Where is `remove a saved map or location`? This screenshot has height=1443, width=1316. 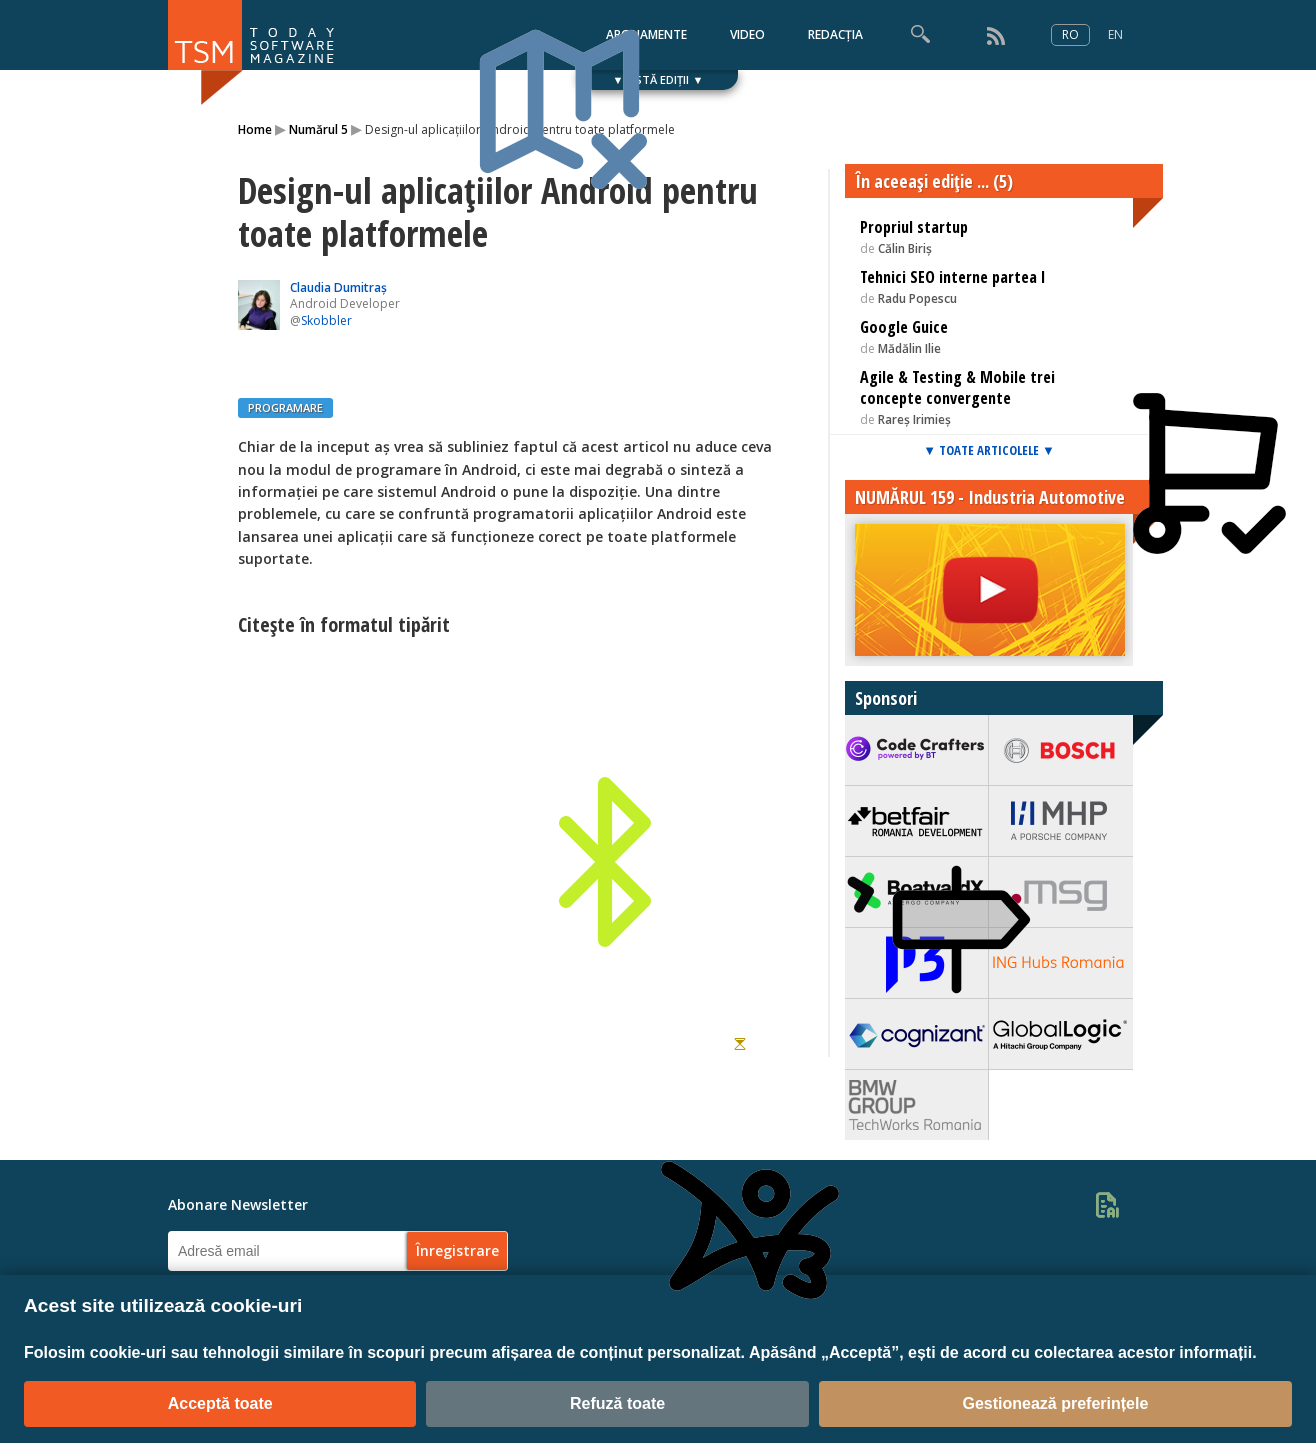
remove a saved map or location is located at coordinates (559, 101).